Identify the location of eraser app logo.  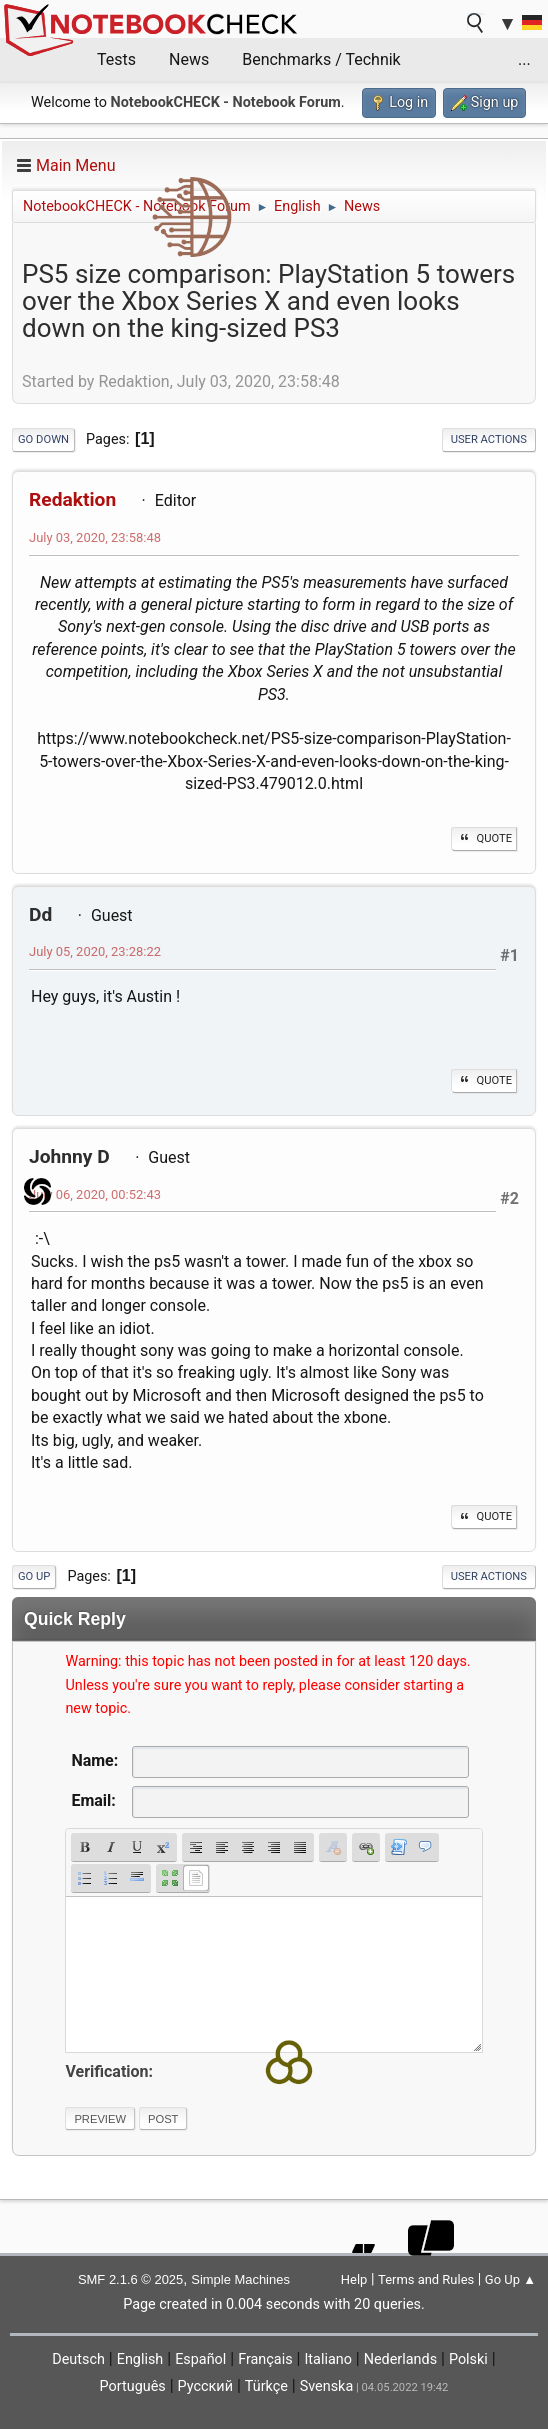
(363, 2248).